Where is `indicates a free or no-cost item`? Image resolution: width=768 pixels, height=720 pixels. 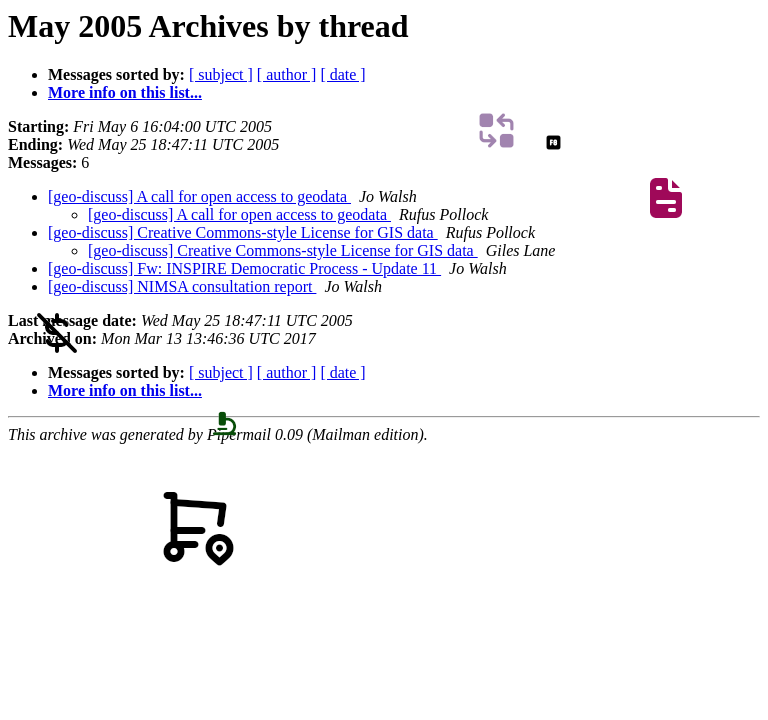 indicates a free or no-cost item is located at coordinates (57, 333).